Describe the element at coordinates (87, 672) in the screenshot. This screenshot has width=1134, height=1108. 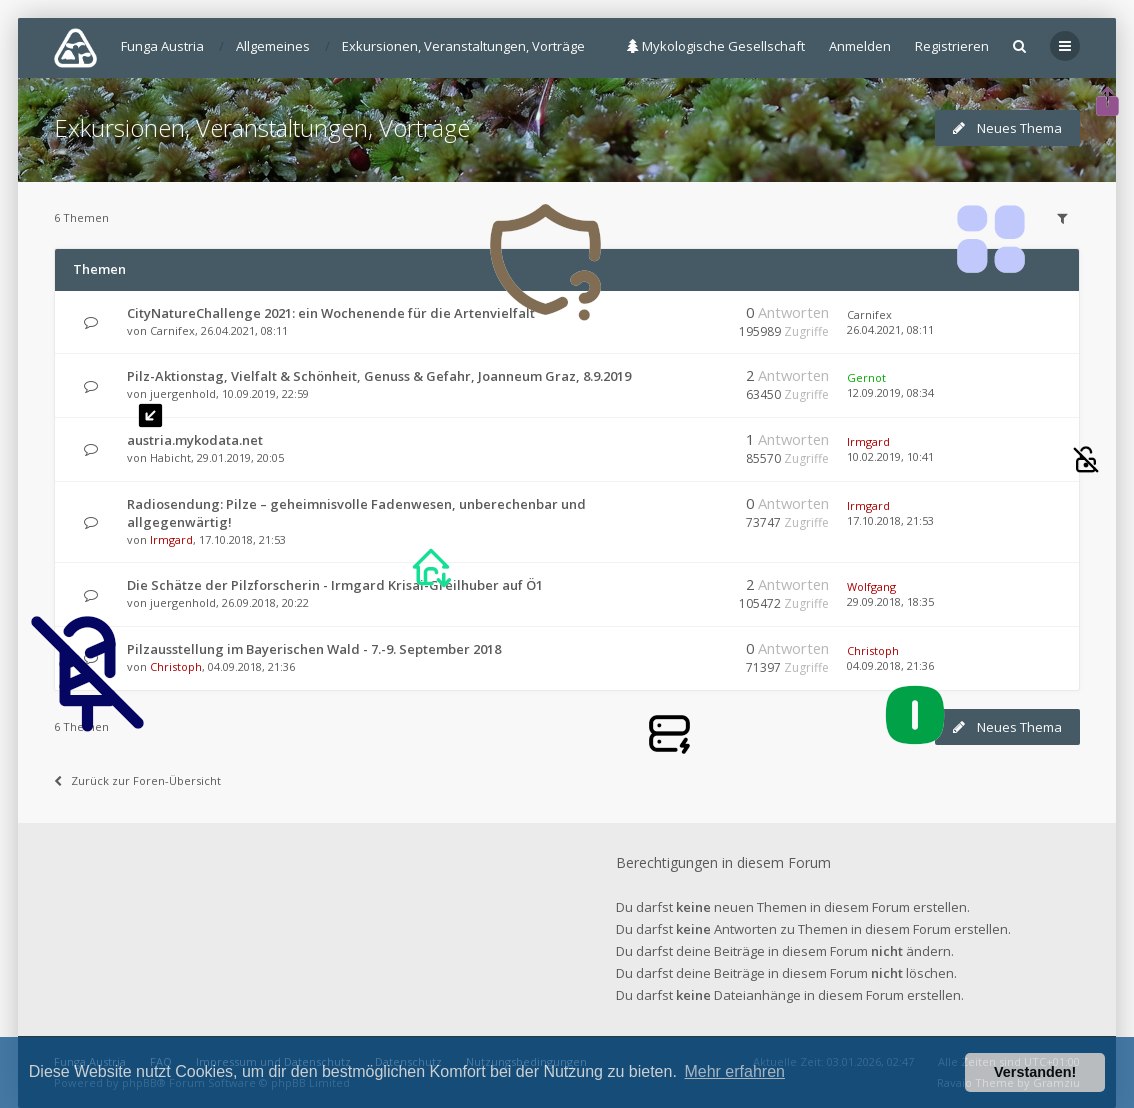
I see `ice cream unavailable or sold out` at that location.